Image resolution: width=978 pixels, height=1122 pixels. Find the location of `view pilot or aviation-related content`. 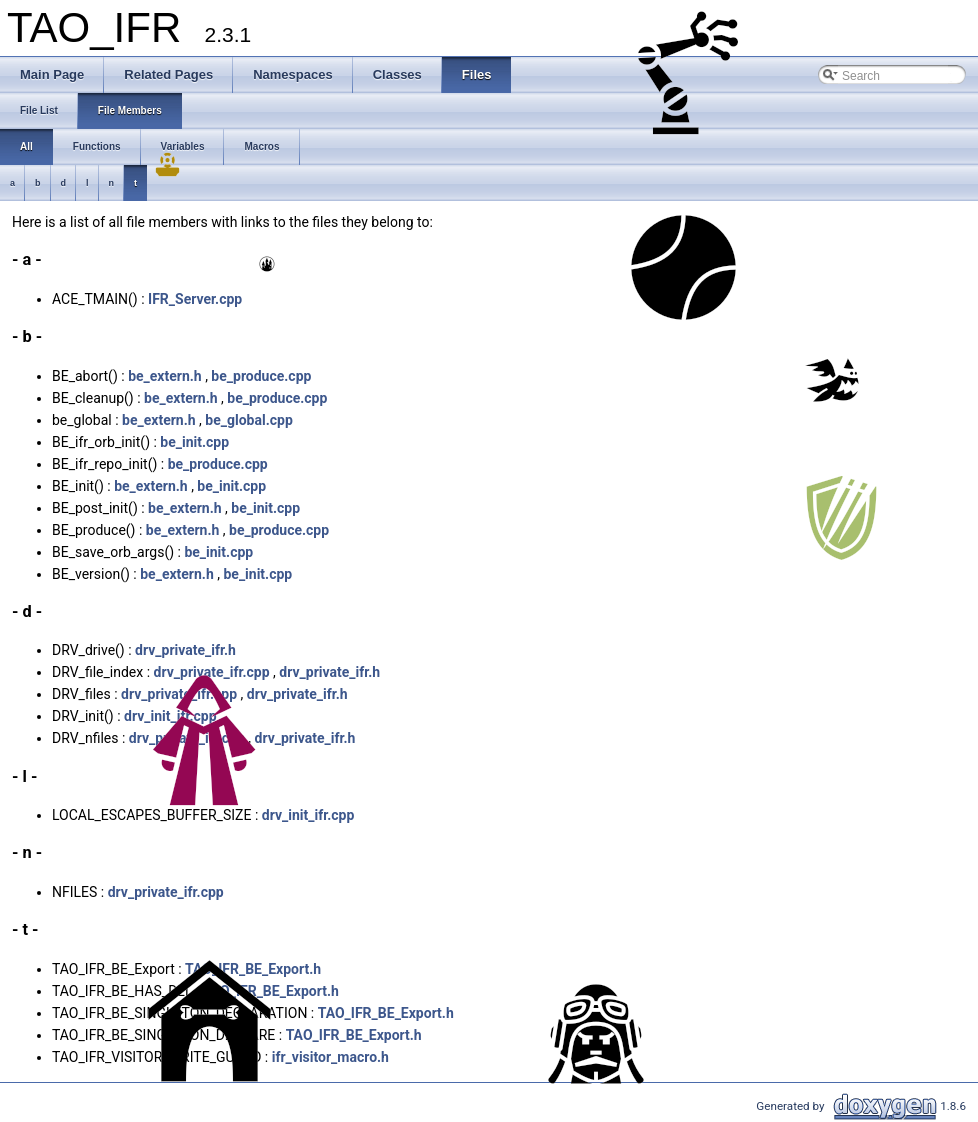

view pilot or aviation-related content is located at coordinates (596, 1034).